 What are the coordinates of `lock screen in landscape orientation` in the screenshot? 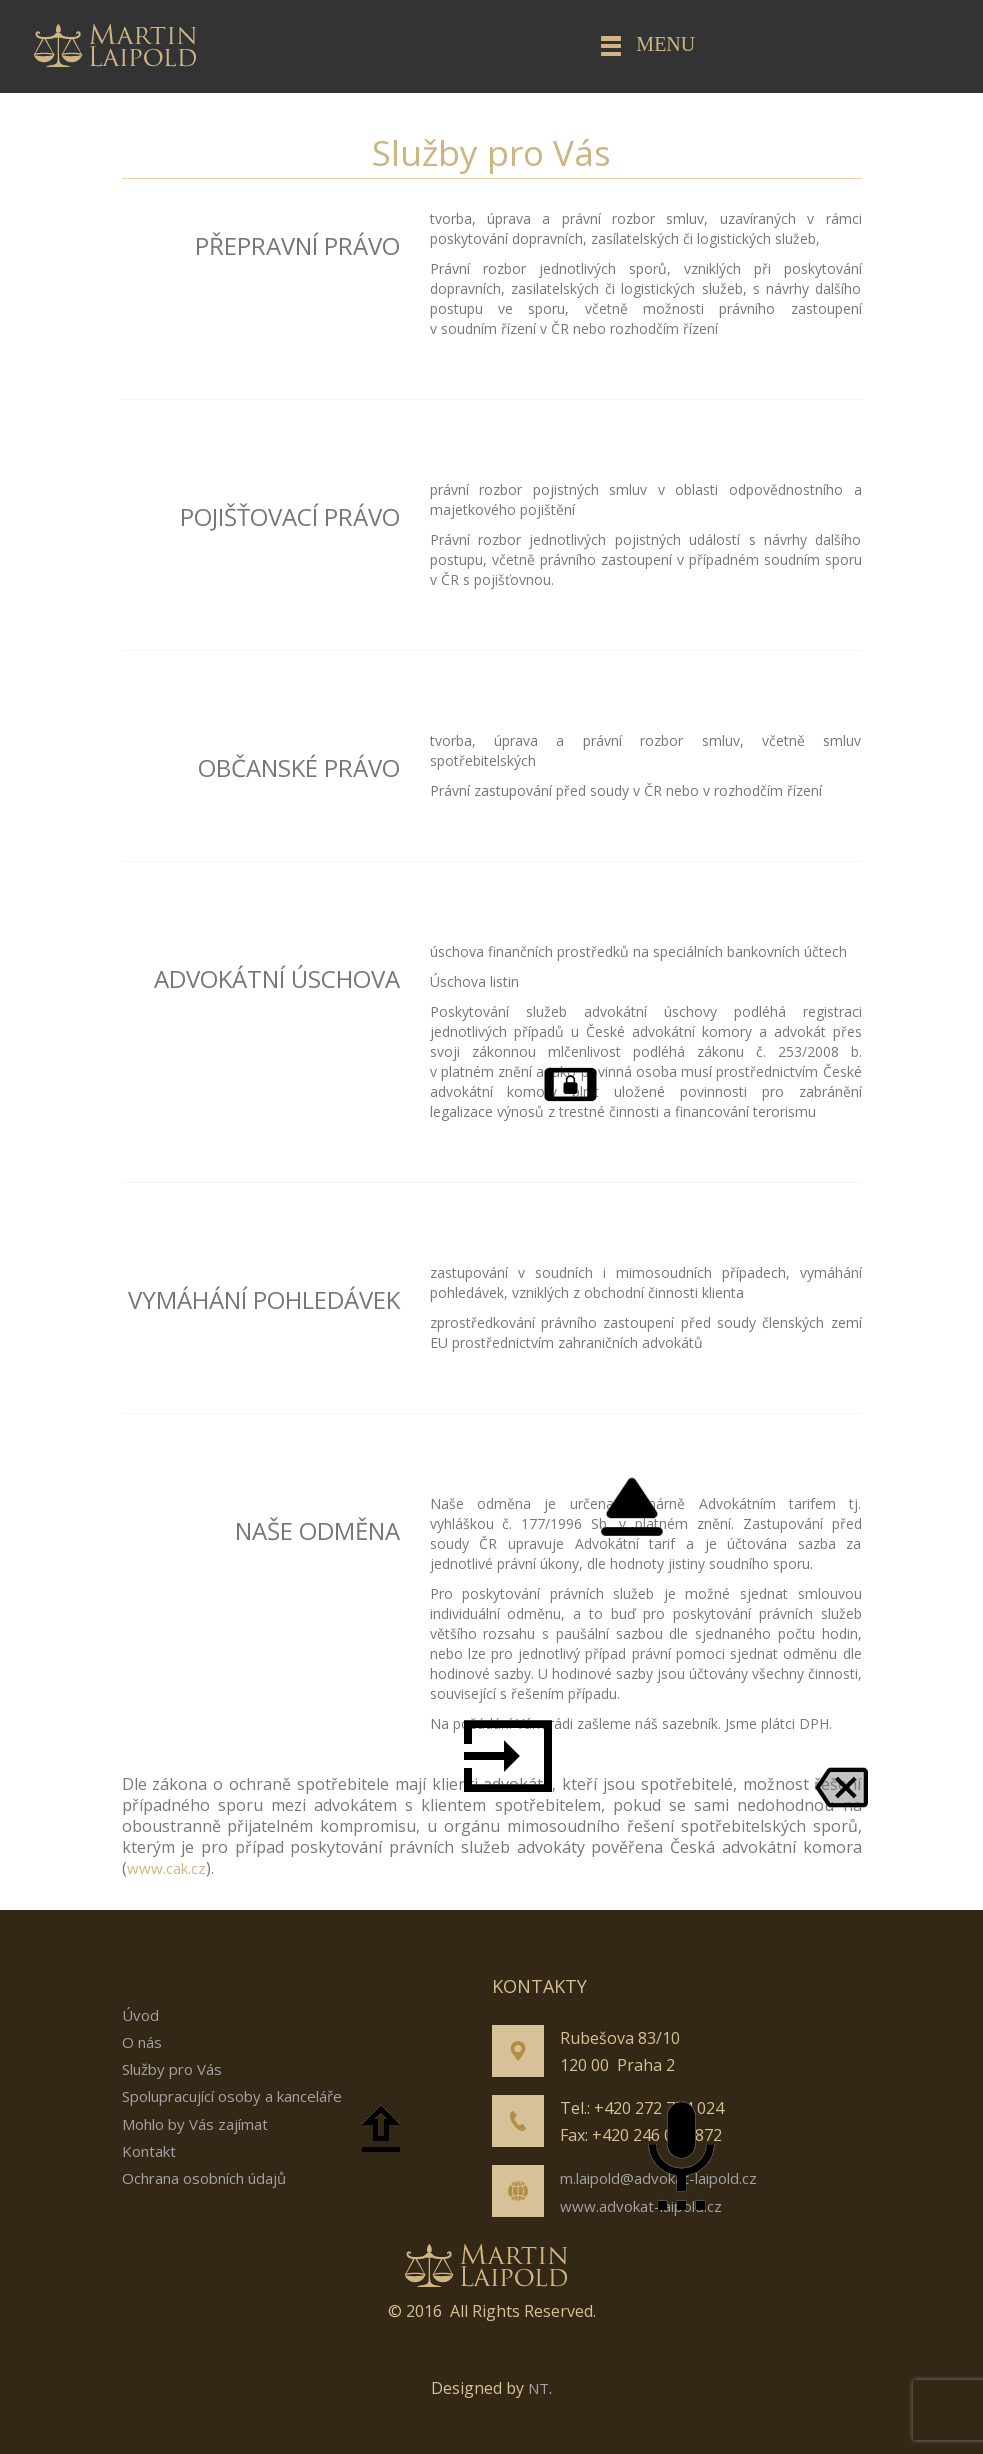 It's located at (570, 1084).